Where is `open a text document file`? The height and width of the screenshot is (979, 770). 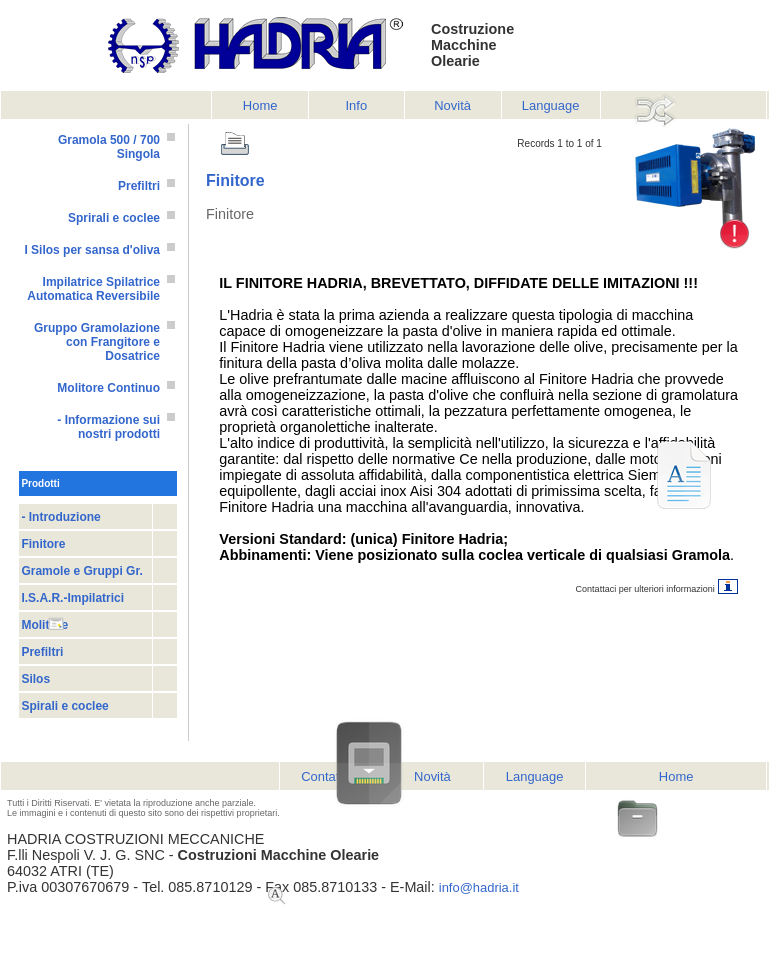
open a text document file is located at coordinates (684, 475).